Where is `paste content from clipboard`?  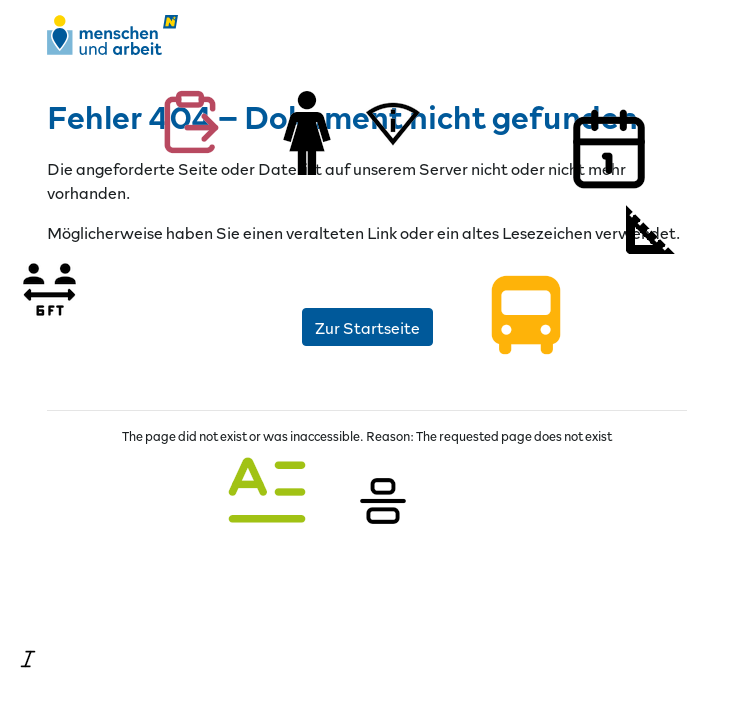
paste content from clipboard is located at coordinates (190, 122).